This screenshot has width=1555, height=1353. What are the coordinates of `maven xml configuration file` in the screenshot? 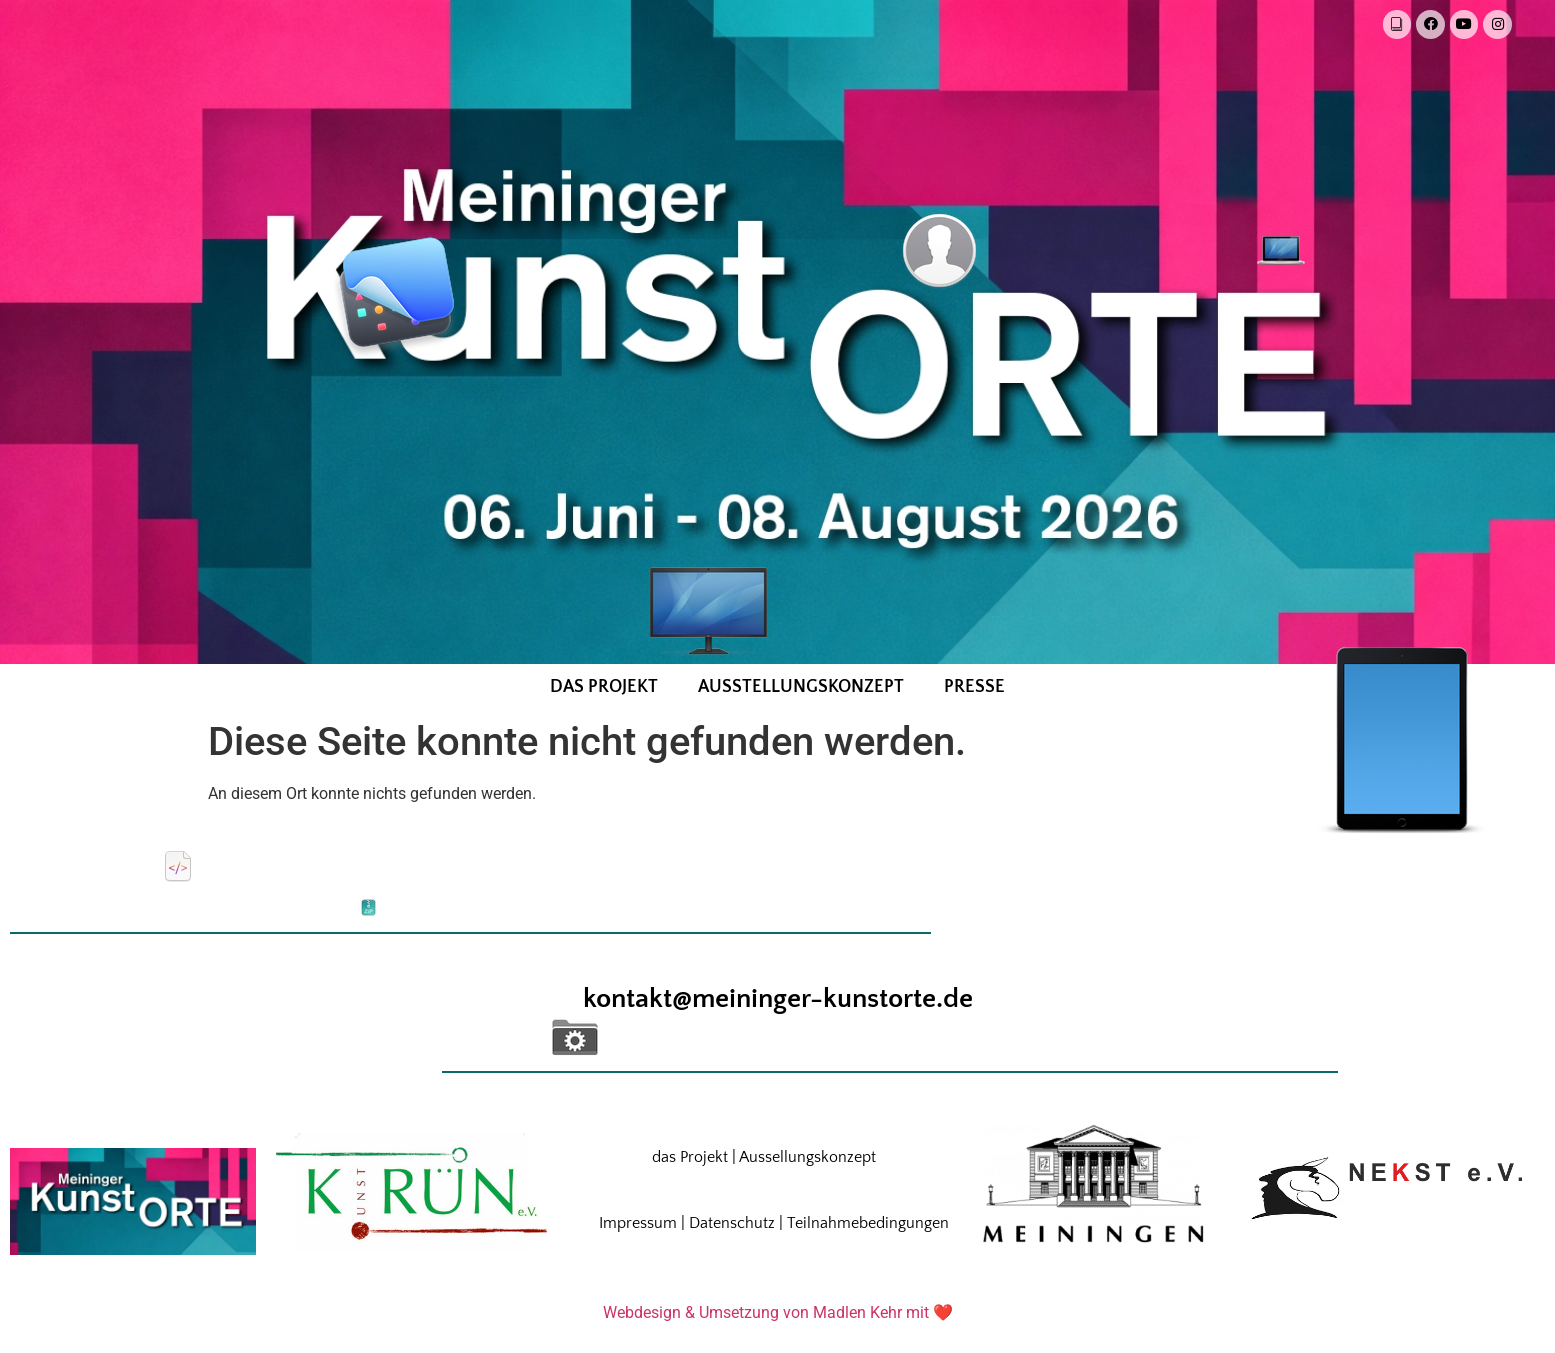 It's located at (178, 866).